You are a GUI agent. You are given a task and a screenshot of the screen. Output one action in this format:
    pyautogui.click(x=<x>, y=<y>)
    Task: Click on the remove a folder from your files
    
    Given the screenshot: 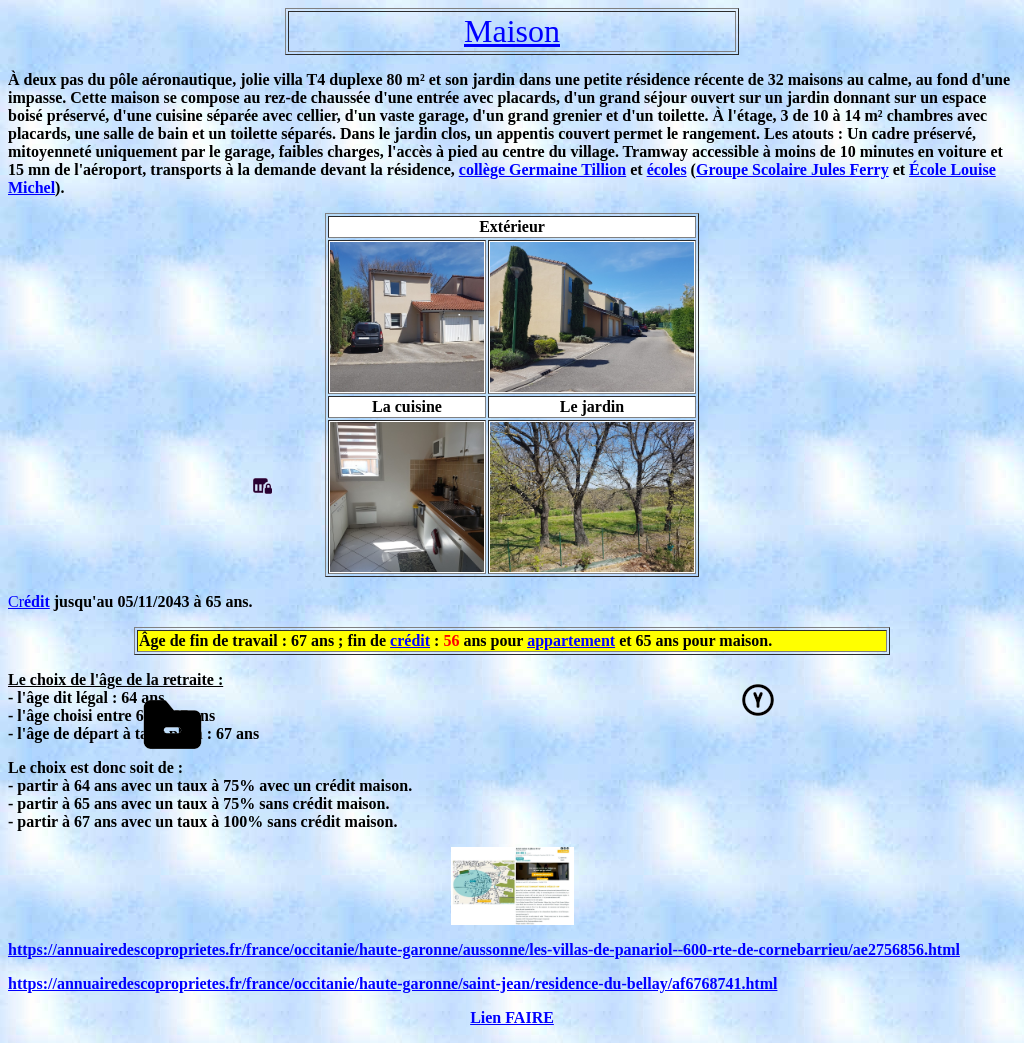 What is the action you would take?
    pyautogui.click(x=172, y=724)
    